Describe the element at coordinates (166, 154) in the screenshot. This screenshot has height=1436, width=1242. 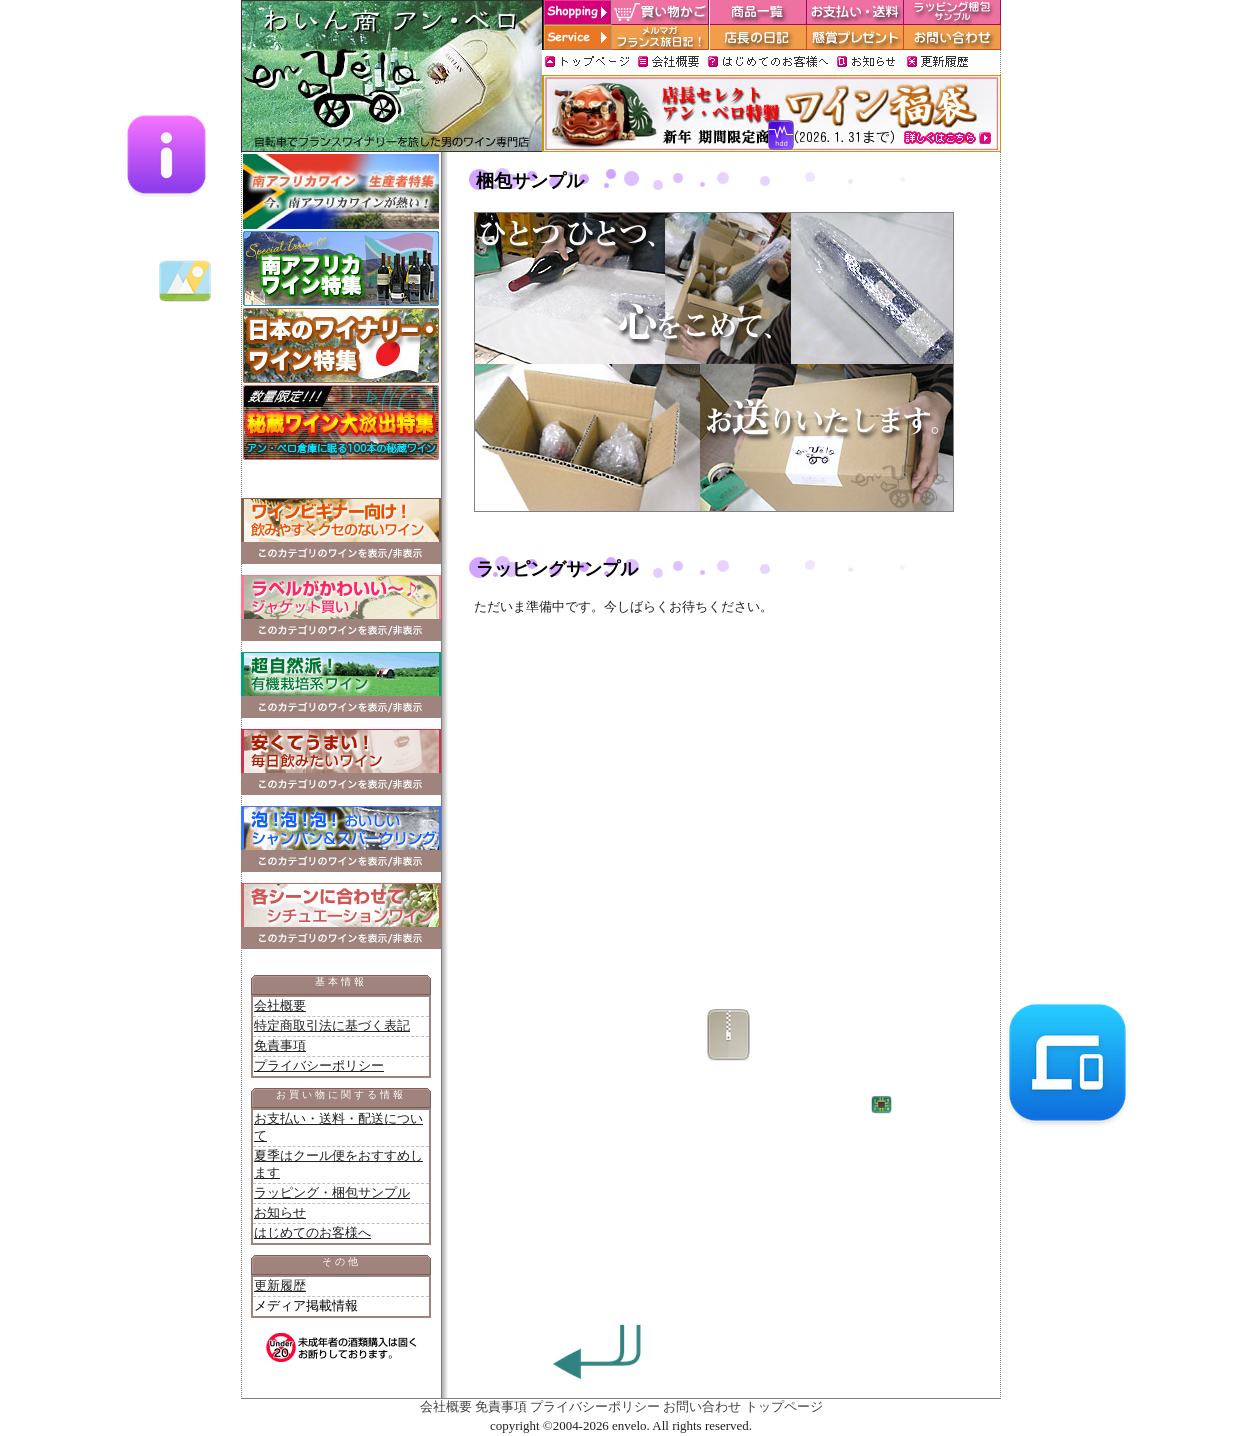
I see `access system status notifications` at that location.